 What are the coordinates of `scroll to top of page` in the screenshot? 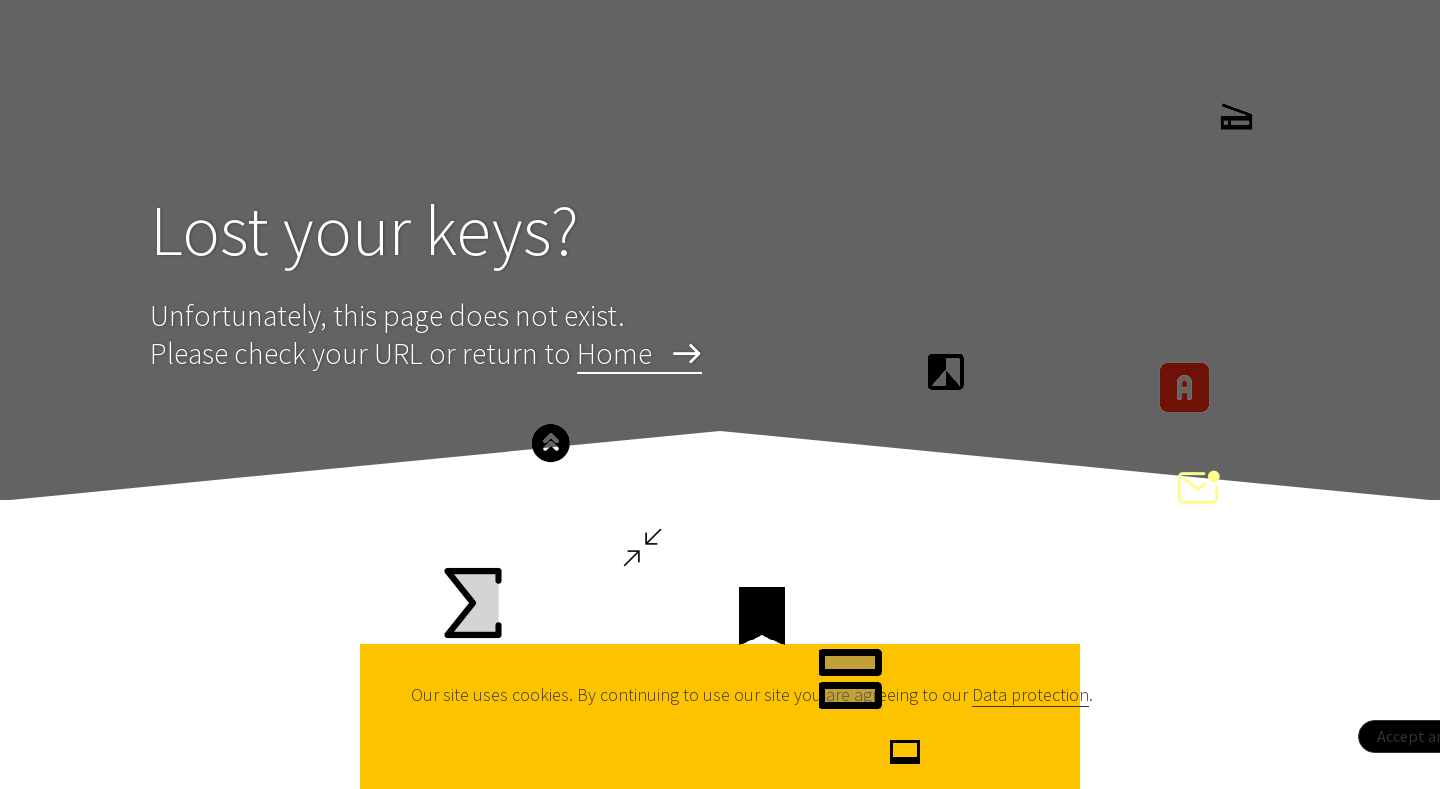 It's located at (551, 443).